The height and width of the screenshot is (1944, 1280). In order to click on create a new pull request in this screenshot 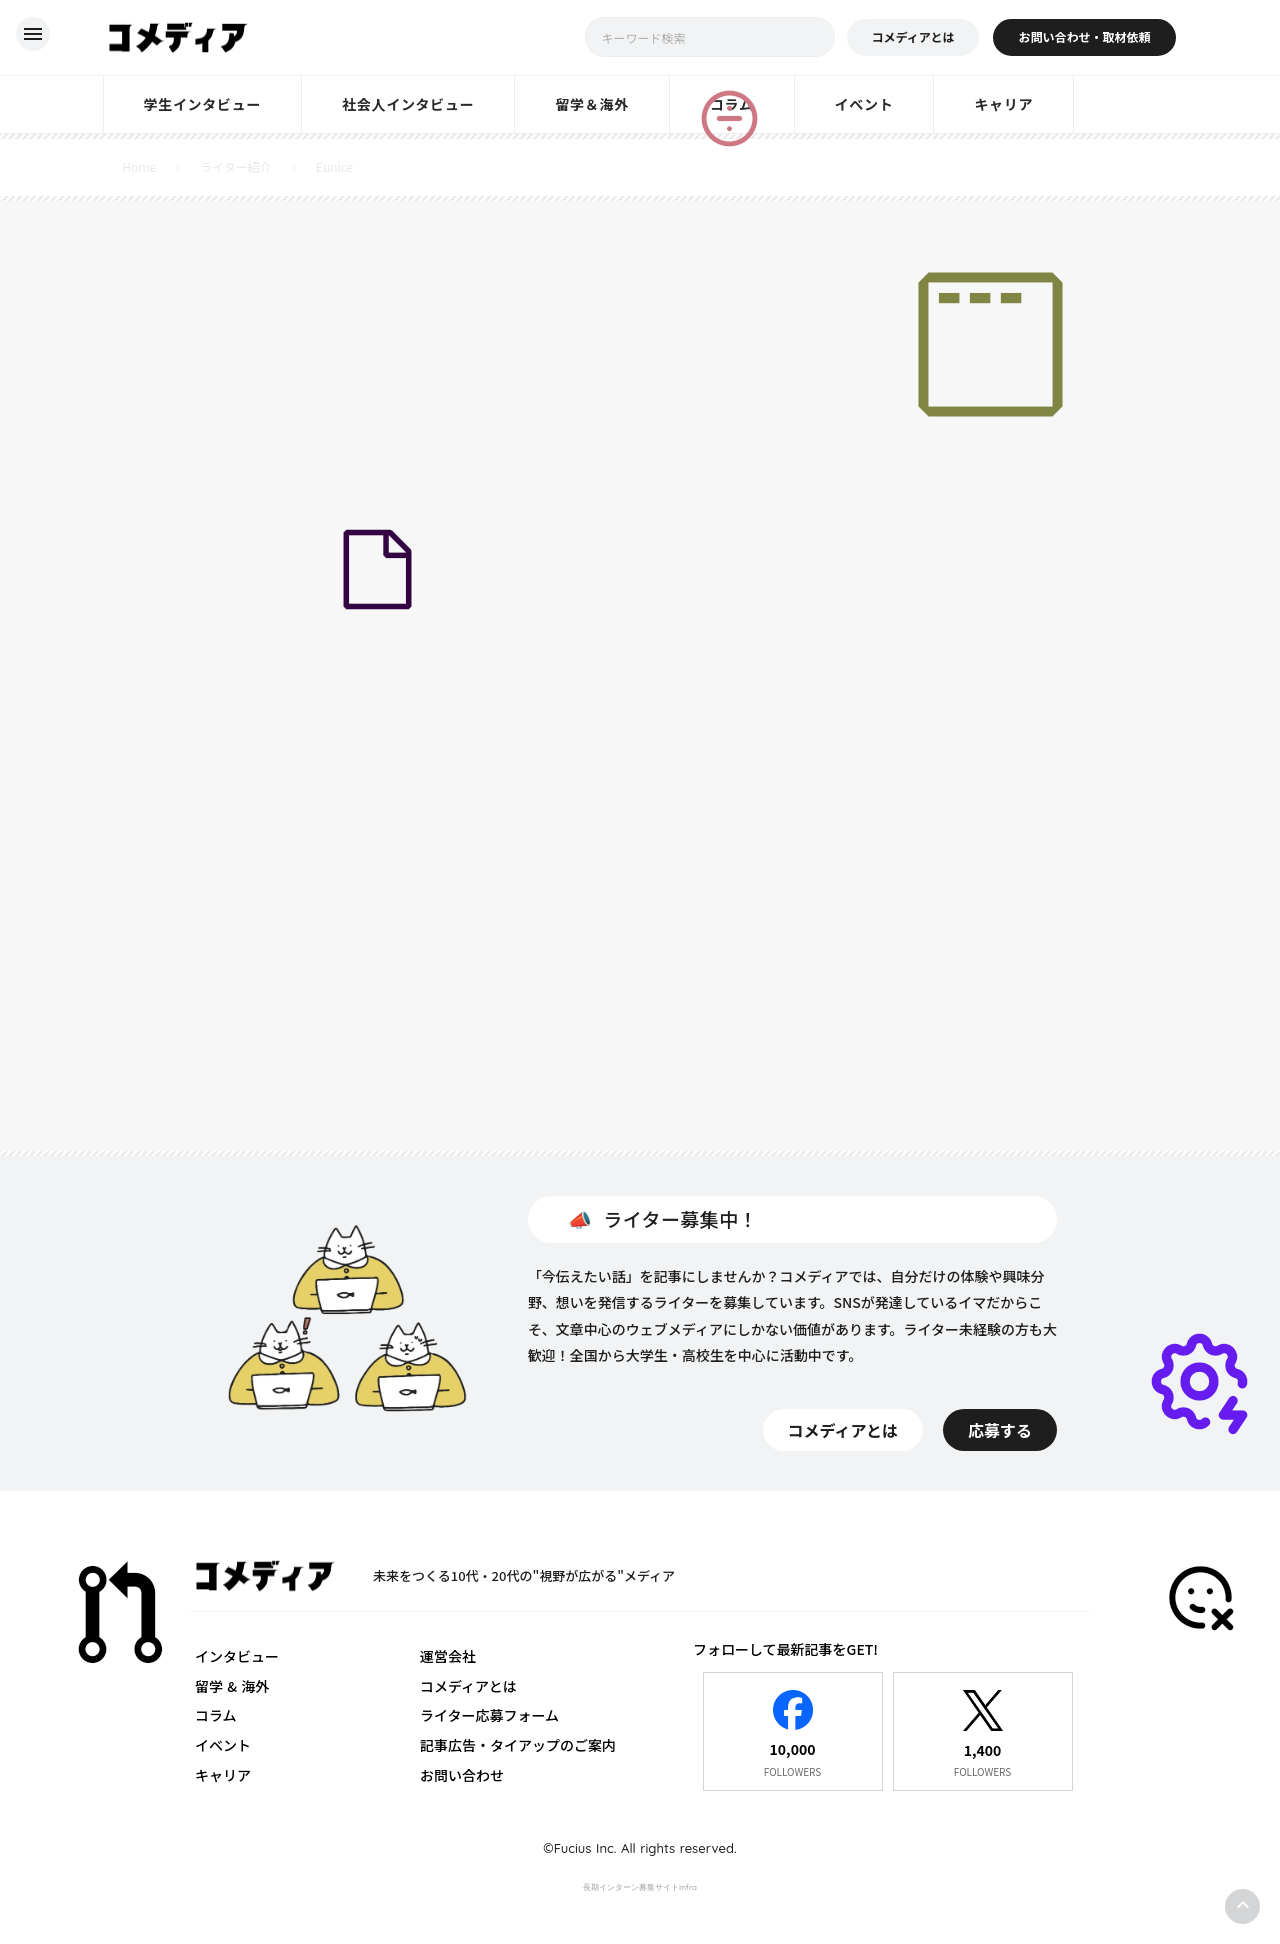, I will do `click(120, 1614)`.